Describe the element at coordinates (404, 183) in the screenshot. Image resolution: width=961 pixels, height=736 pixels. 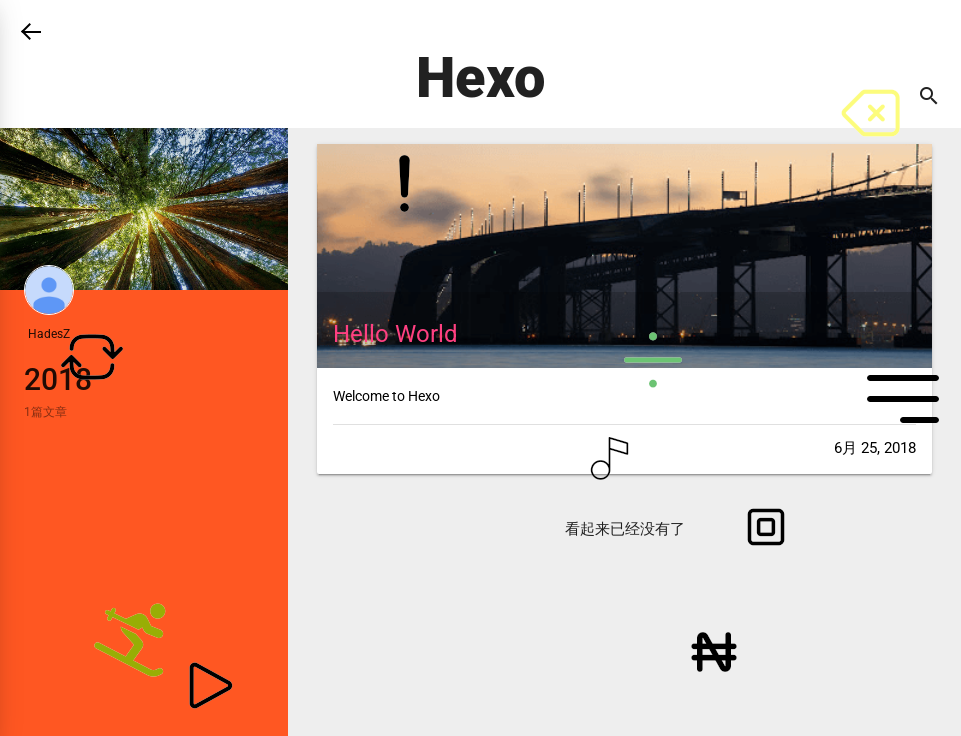
I see `indicates a warning or alert requiring attention` at that location.